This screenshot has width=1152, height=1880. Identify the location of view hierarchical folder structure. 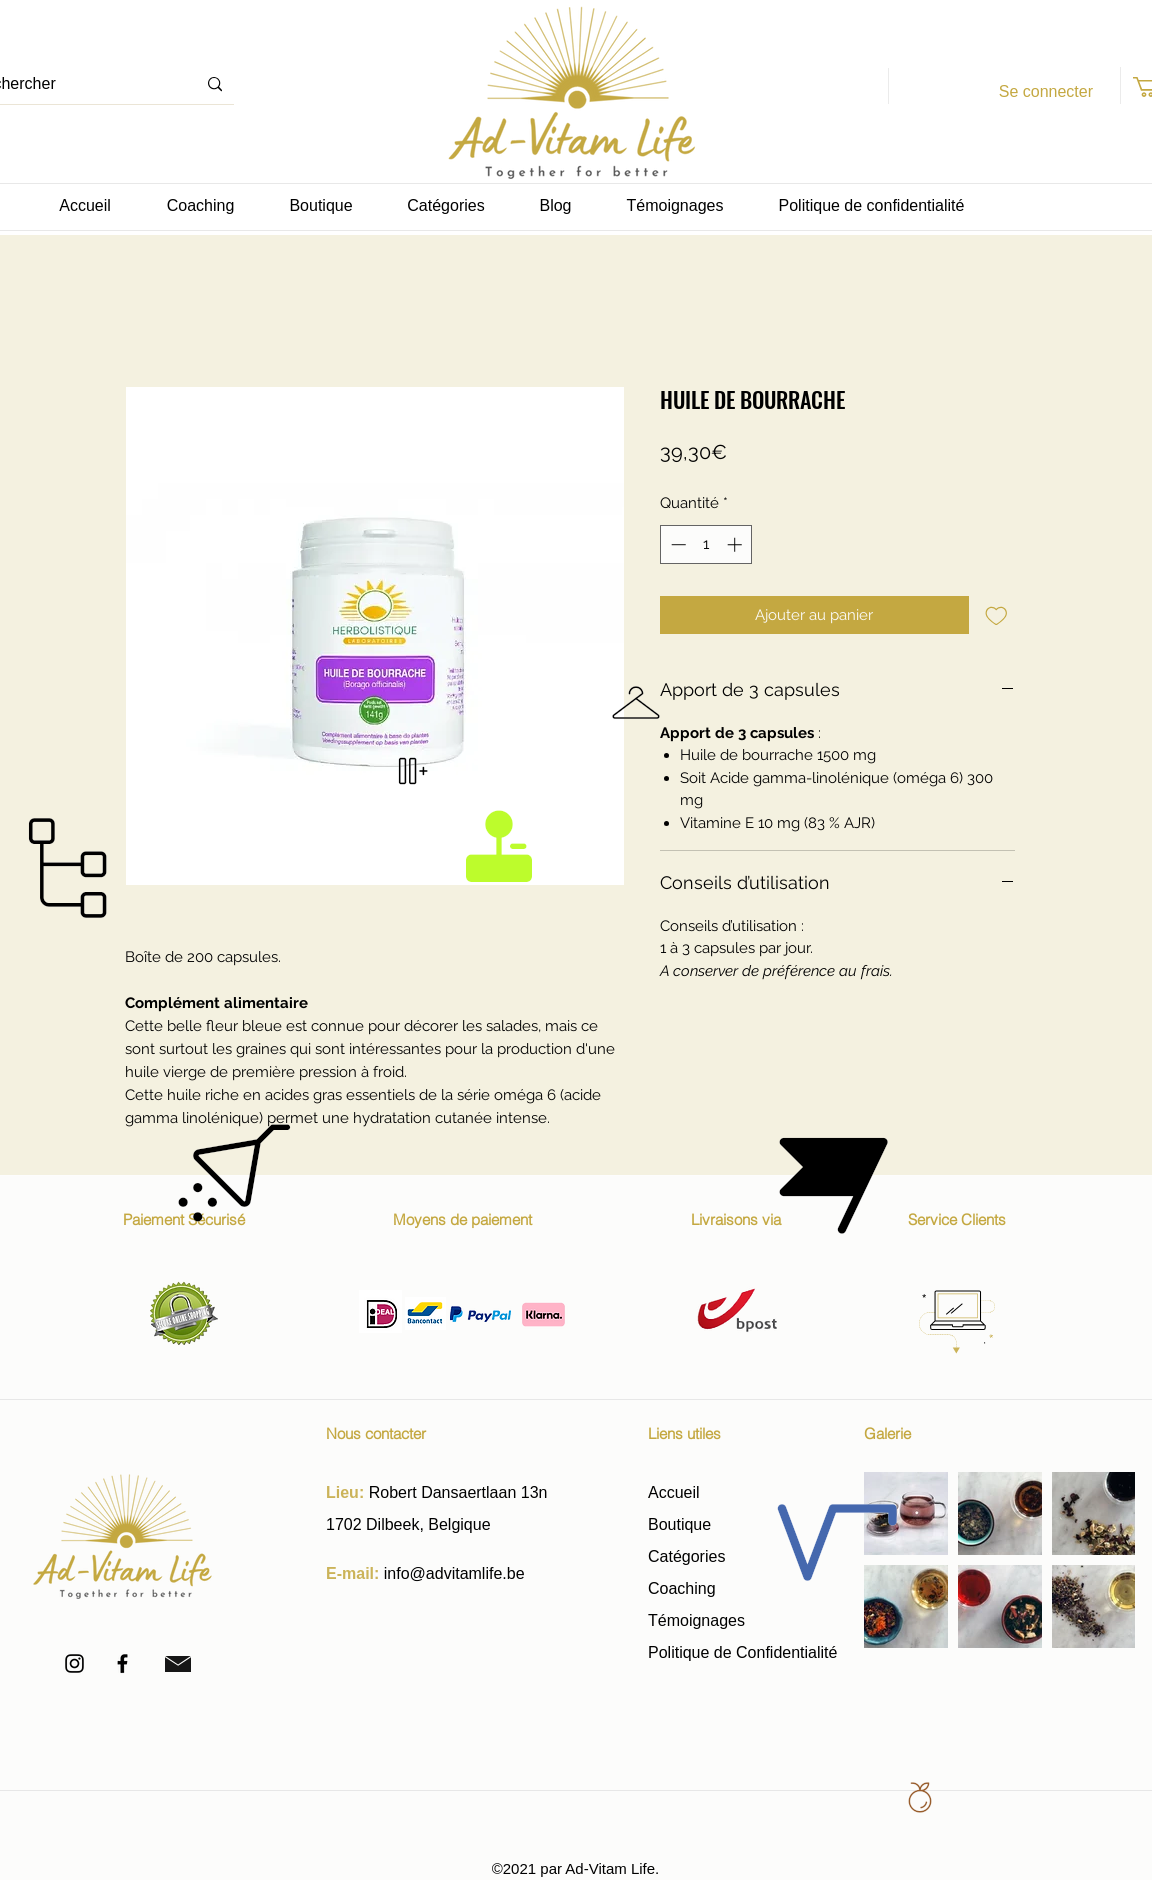
(64, 868).